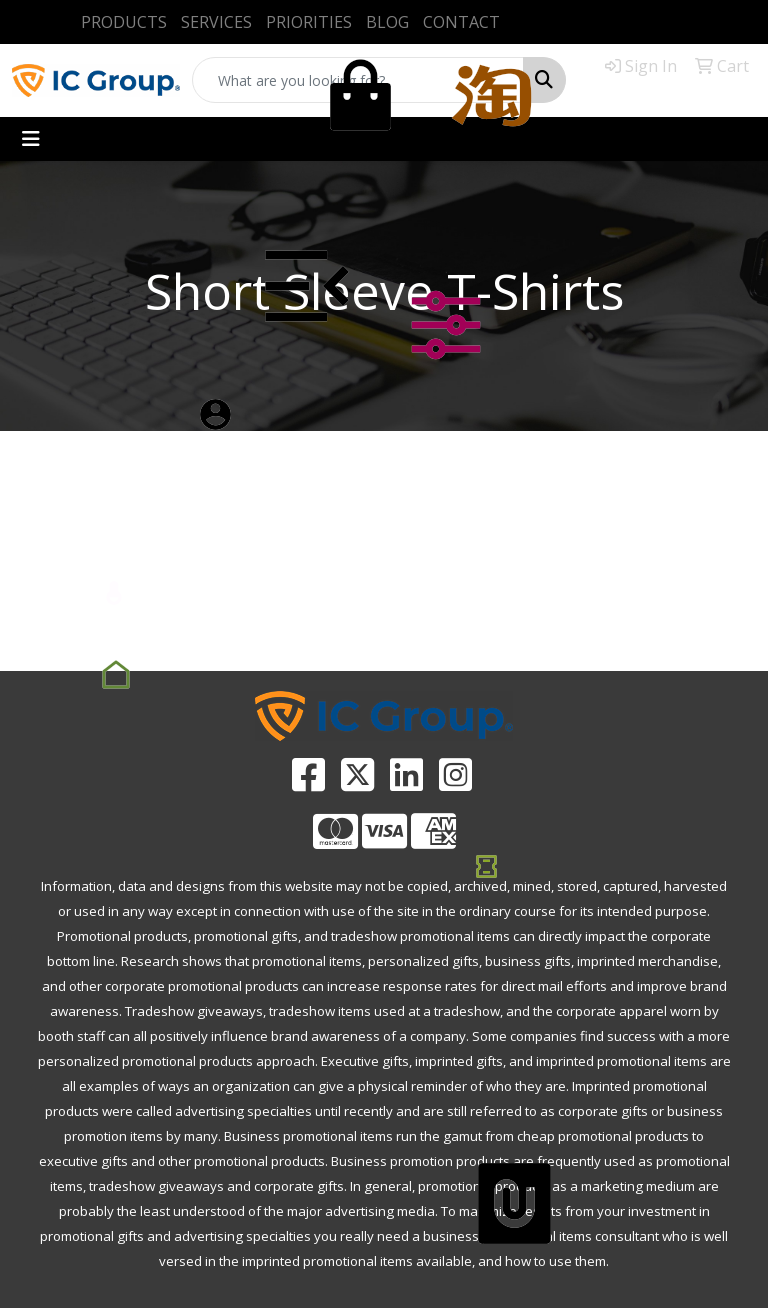 This screenshot has height=1308, width=768. What do you see at coordinates (116, 675) in the screenshot?
I see `navigate to home screen` at bounding box center [116, 675].